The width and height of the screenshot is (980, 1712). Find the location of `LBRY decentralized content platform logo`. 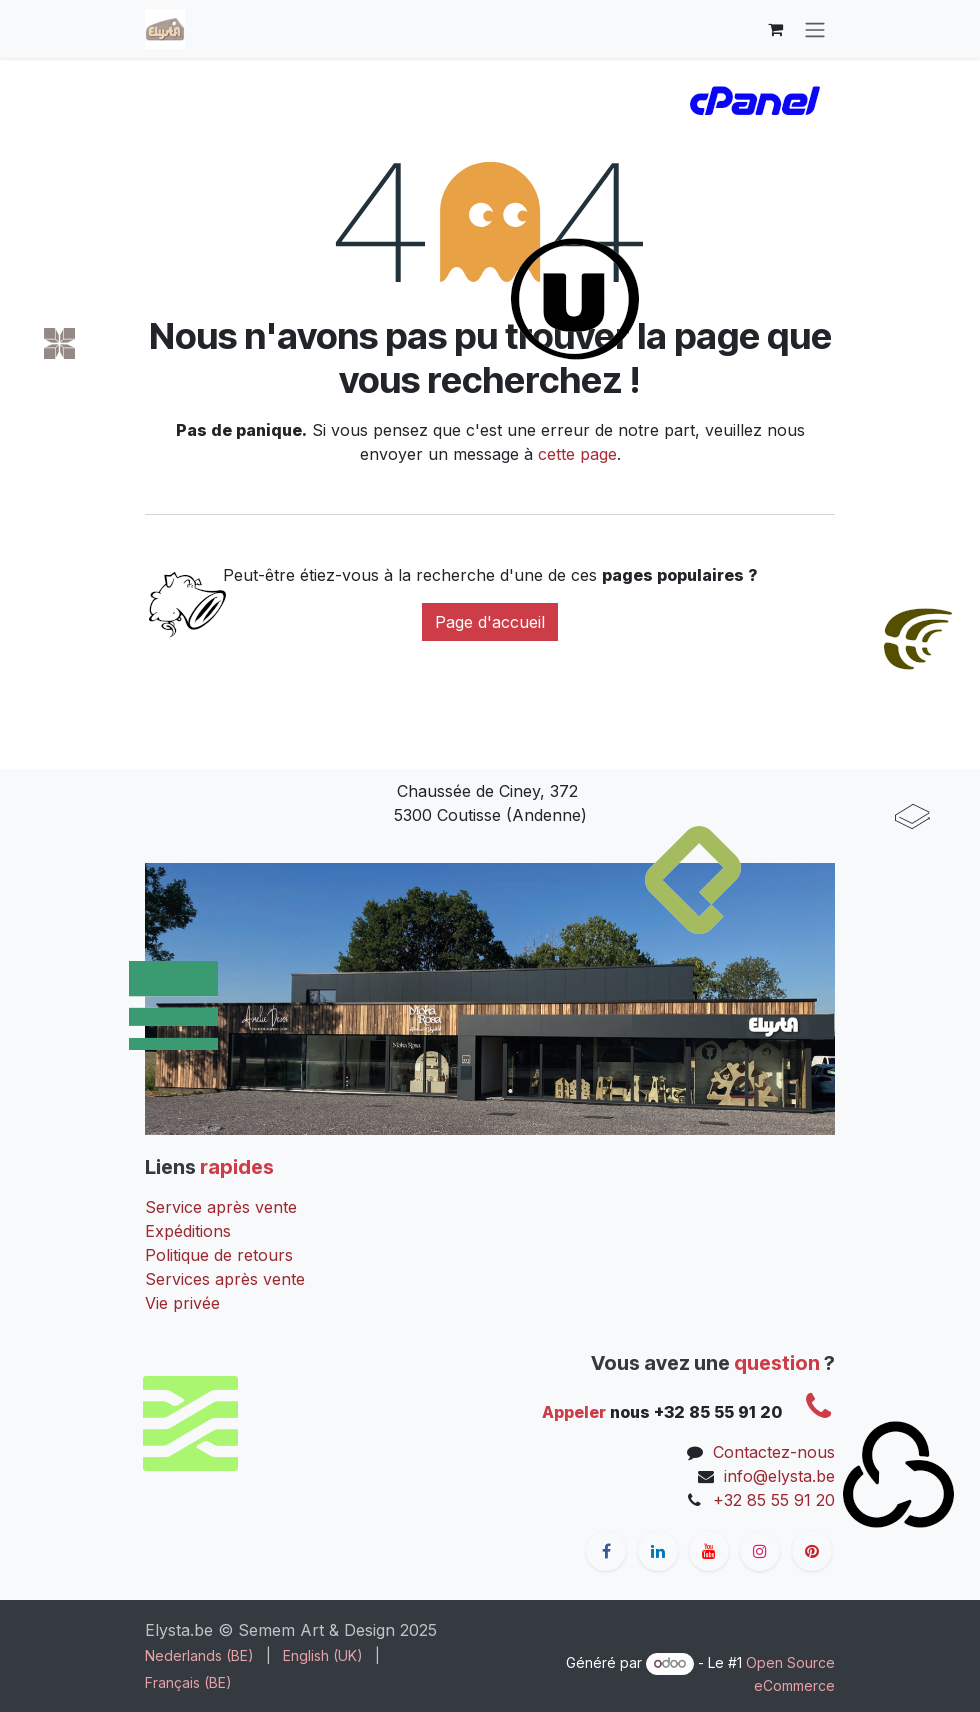

LBRY decentralized content platform logo is located at coordinates (912, 816).